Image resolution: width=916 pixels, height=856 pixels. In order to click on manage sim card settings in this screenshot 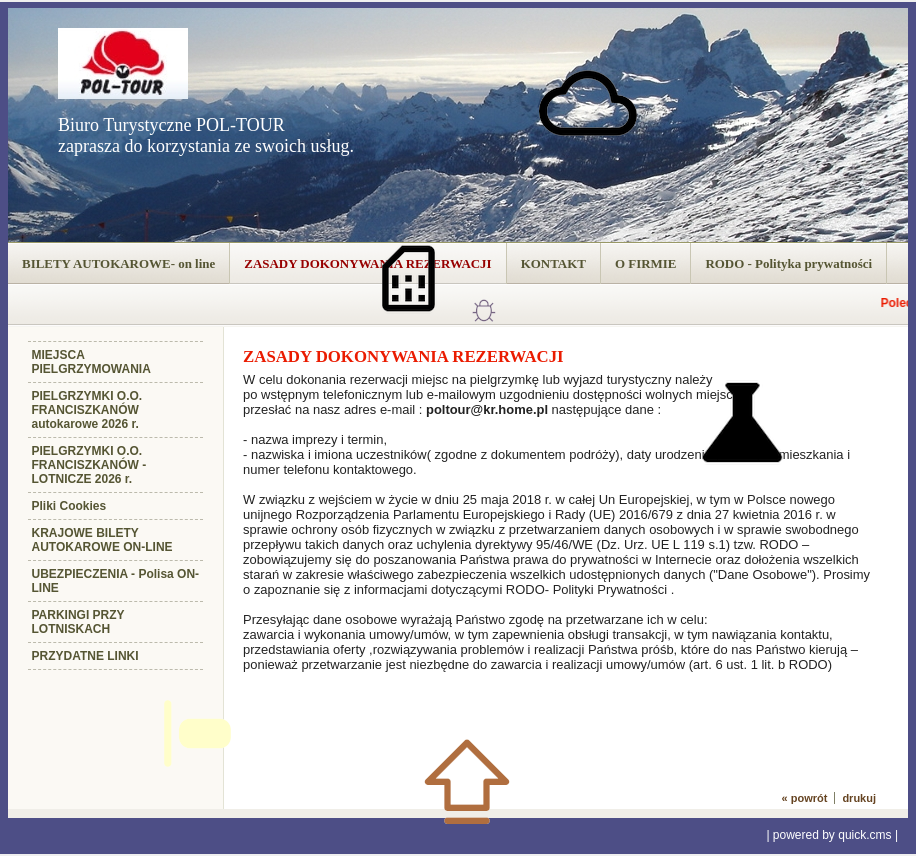, I will do `click(408, 278)`.